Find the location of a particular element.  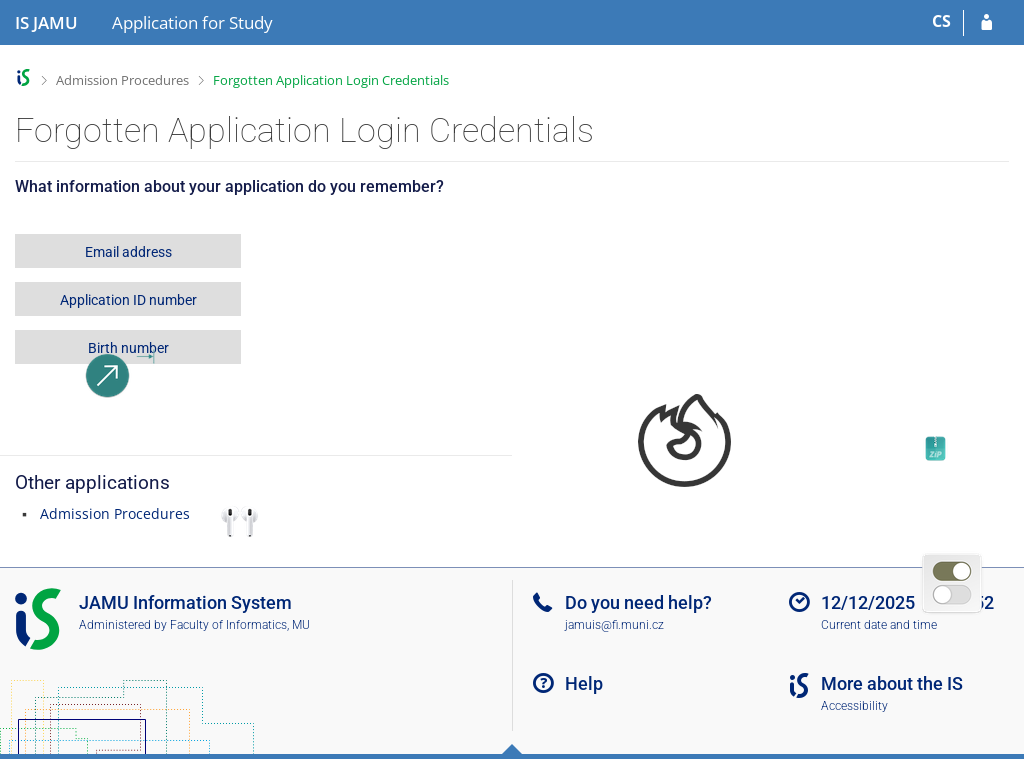

open firefox browser is located at coordinates (684, 440).